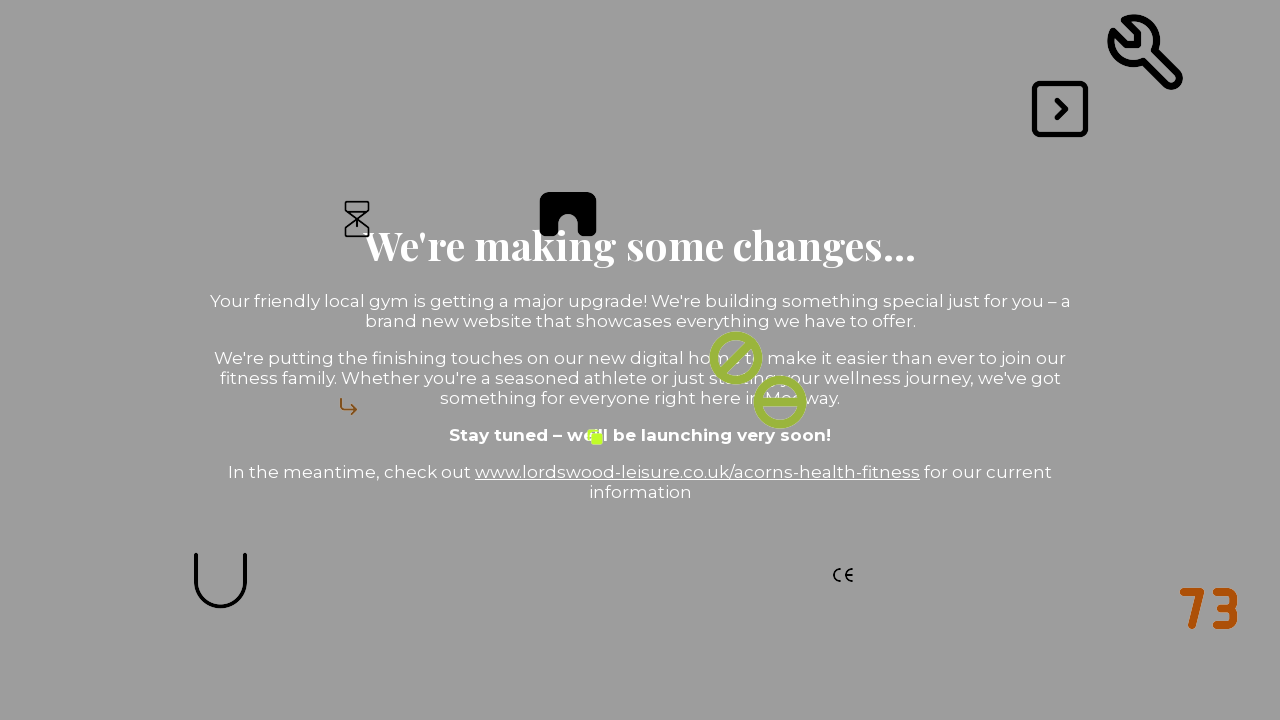 This screenshot has height=720, width=1280. Describe the element at coordinates (357, 219) in the screenshot. I see `indicates a process is in progress` at that location.